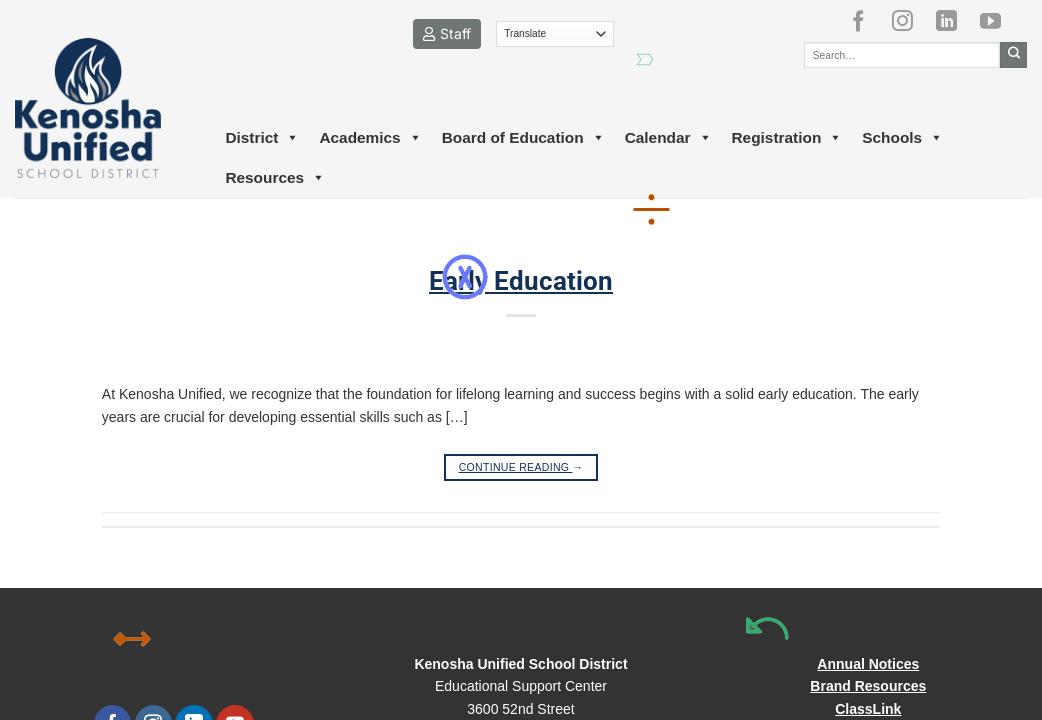 The width and height of the screenshot is (1042, 720). What do you see at coordinates (644, 59) in the screenshot?
I see `apply a tag or label to an item` at bounding box center [644, 59].